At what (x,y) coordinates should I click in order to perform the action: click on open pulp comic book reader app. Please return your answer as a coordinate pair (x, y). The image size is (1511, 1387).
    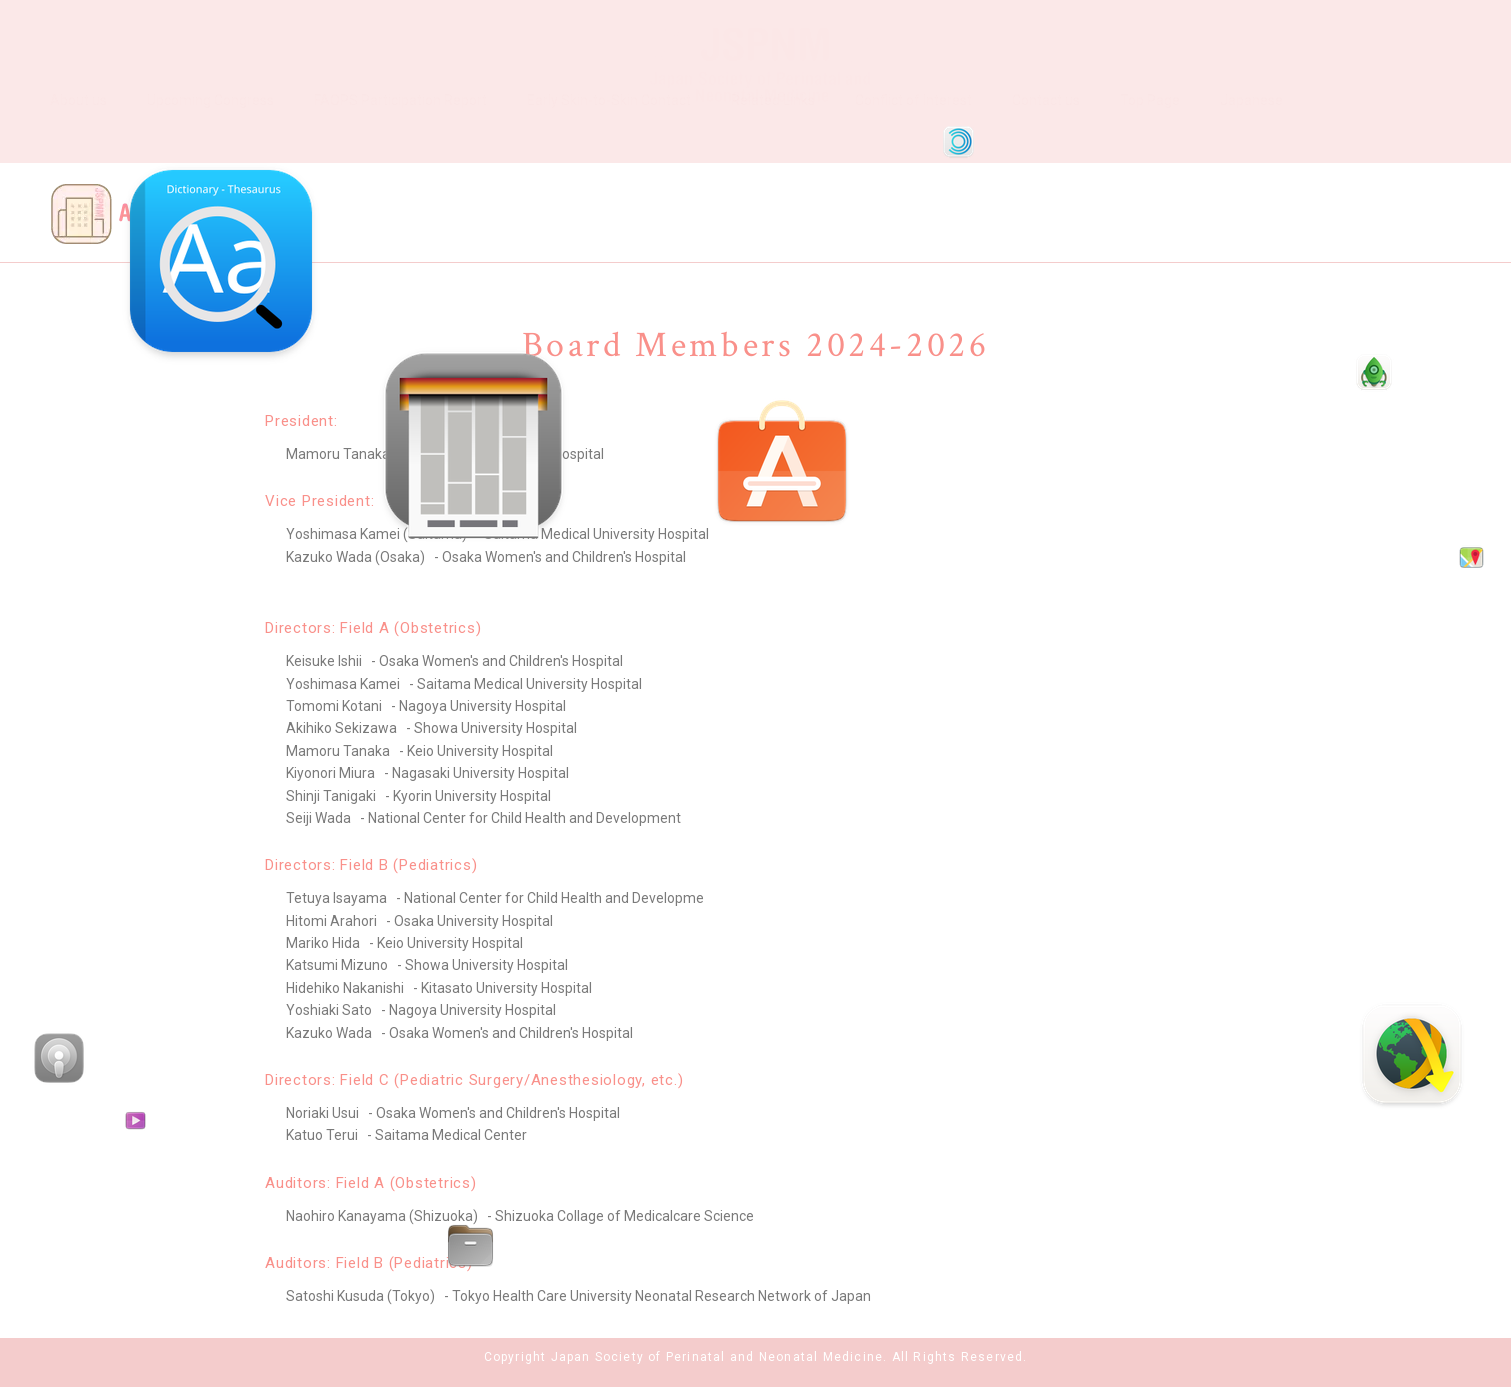
    Looking at the image, I should click on (473, 441).